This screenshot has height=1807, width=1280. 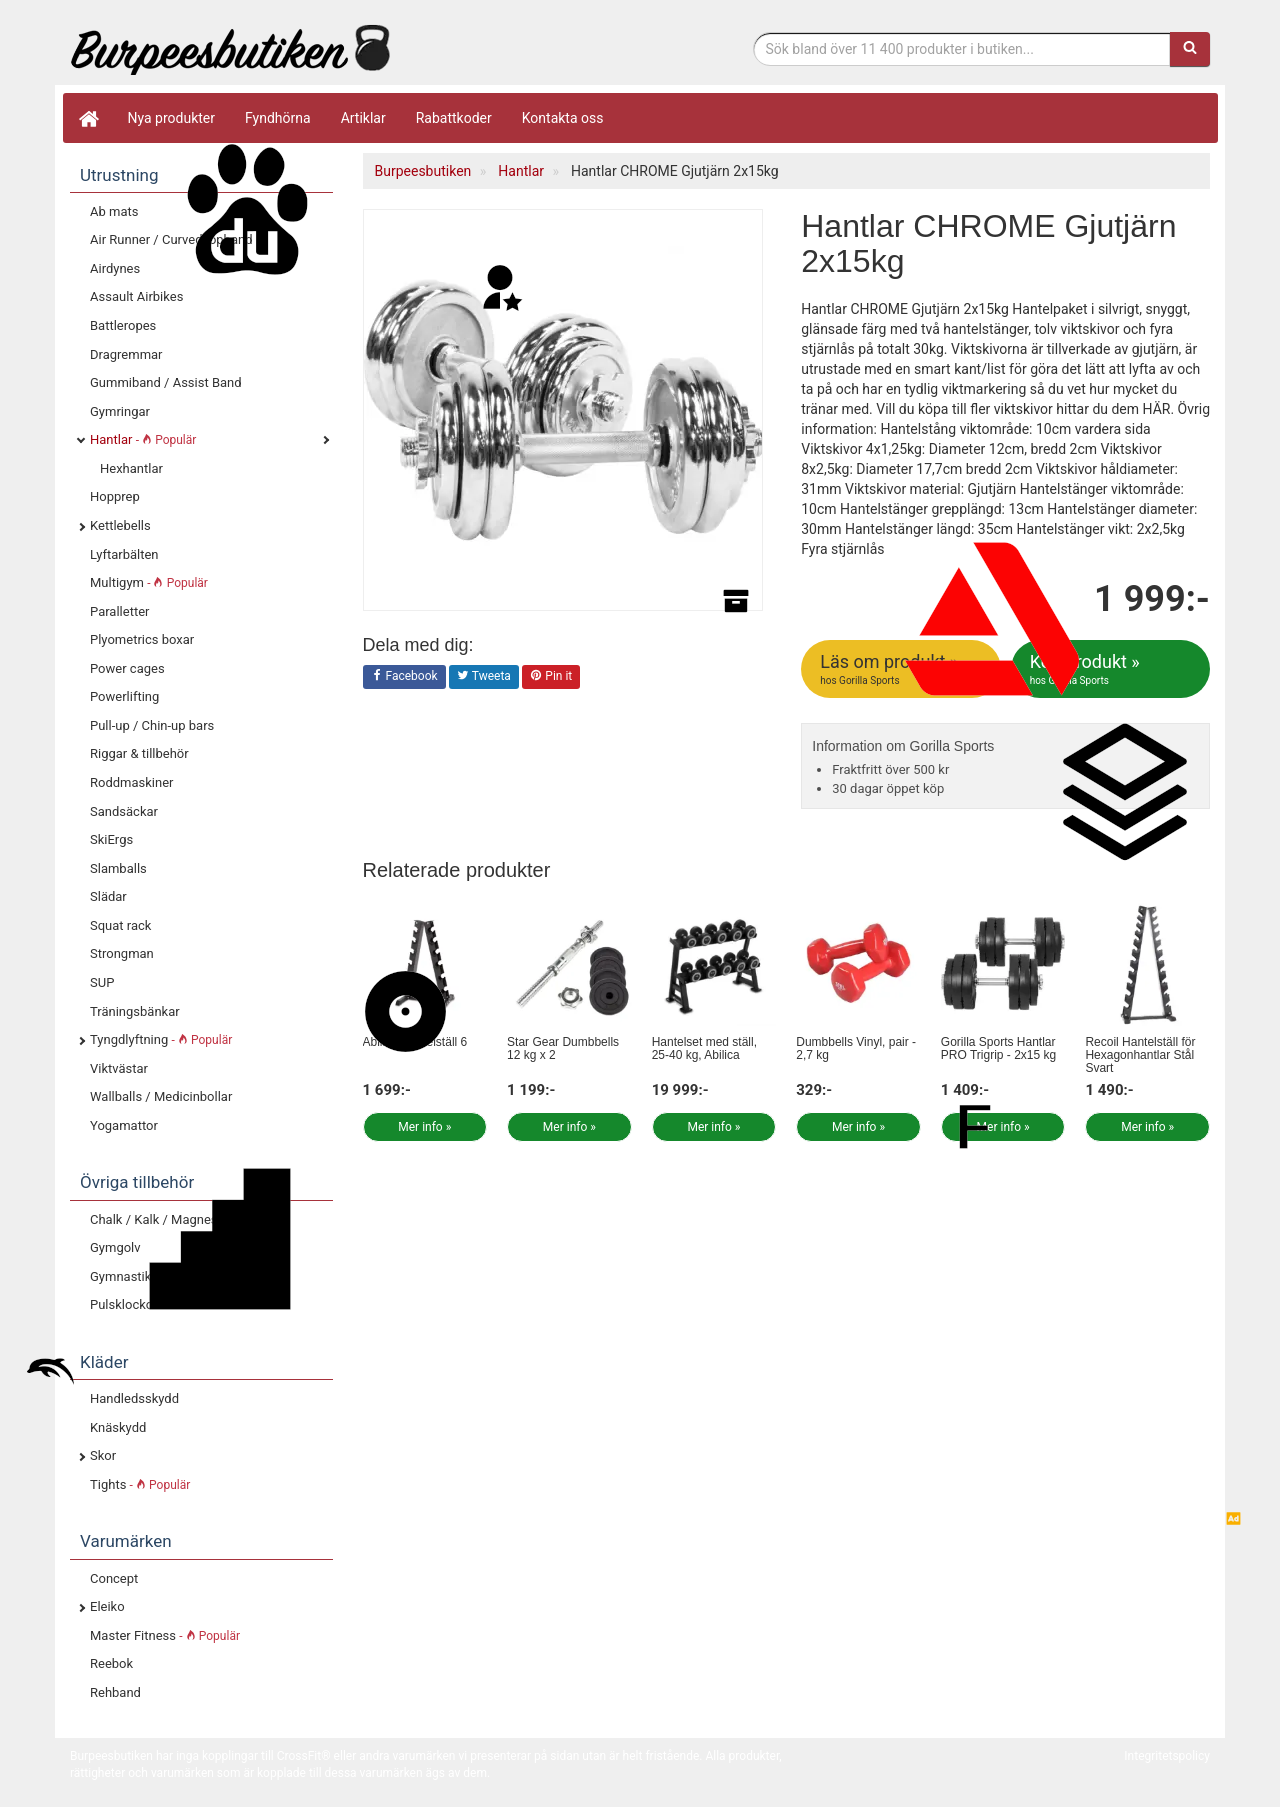 I want to click on archive this item, so click(x=736, y=601).